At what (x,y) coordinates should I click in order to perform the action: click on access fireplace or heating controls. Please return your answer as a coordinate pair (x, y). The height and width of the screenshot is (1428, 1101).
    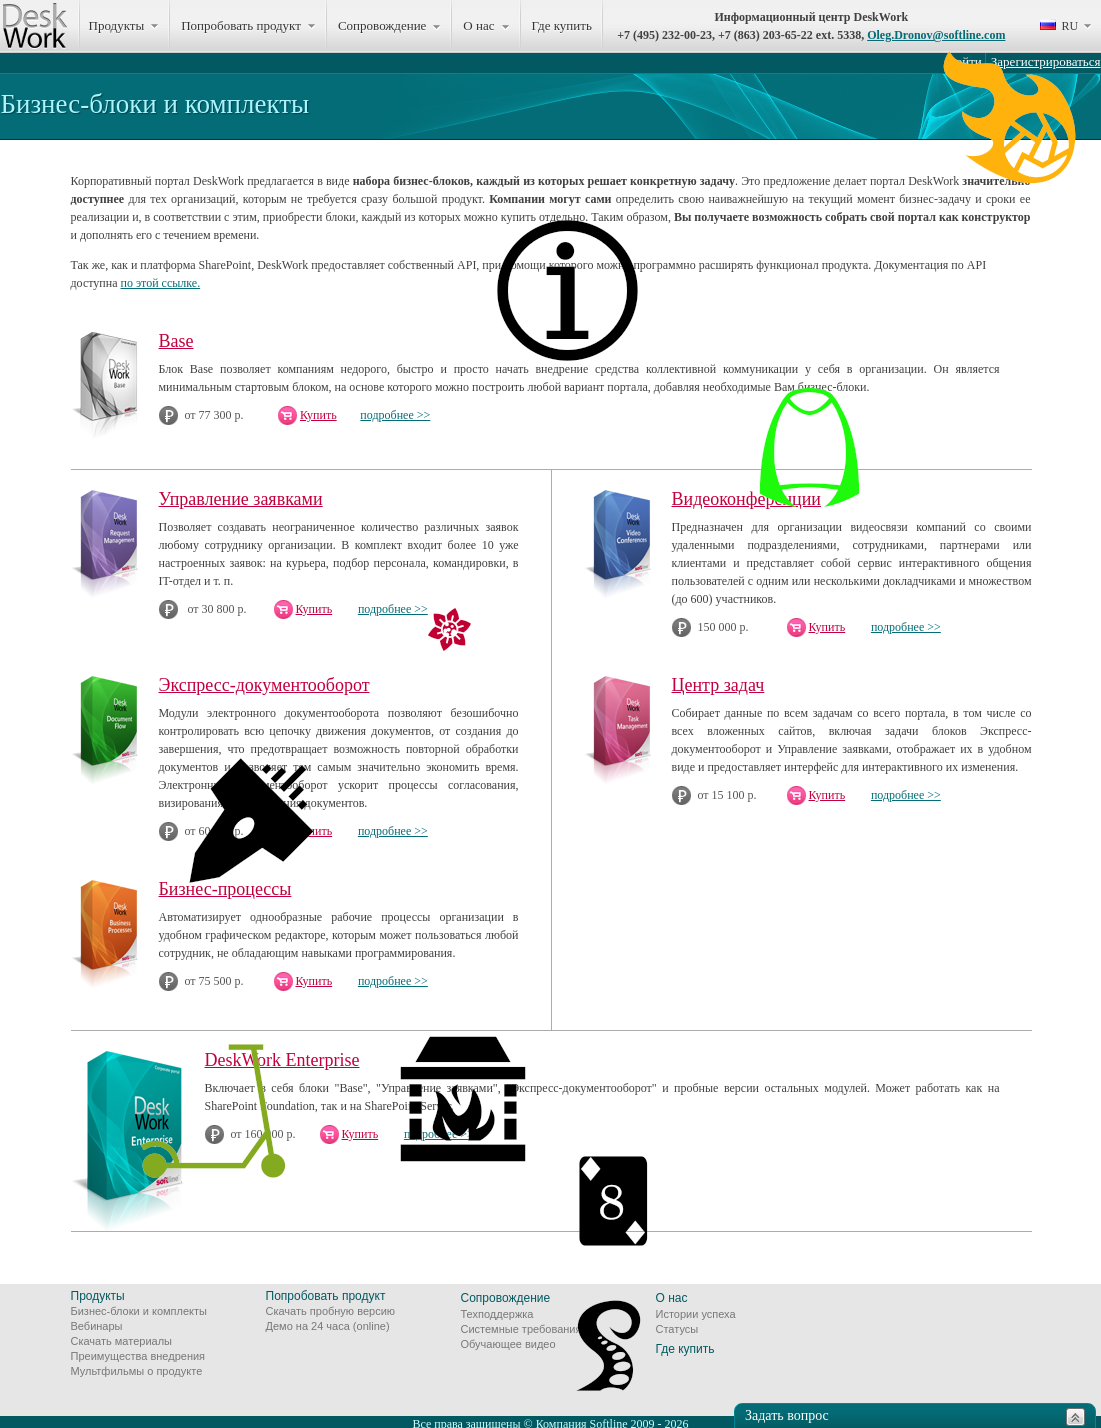
    Looking at the image, I should click on (463, 1099).